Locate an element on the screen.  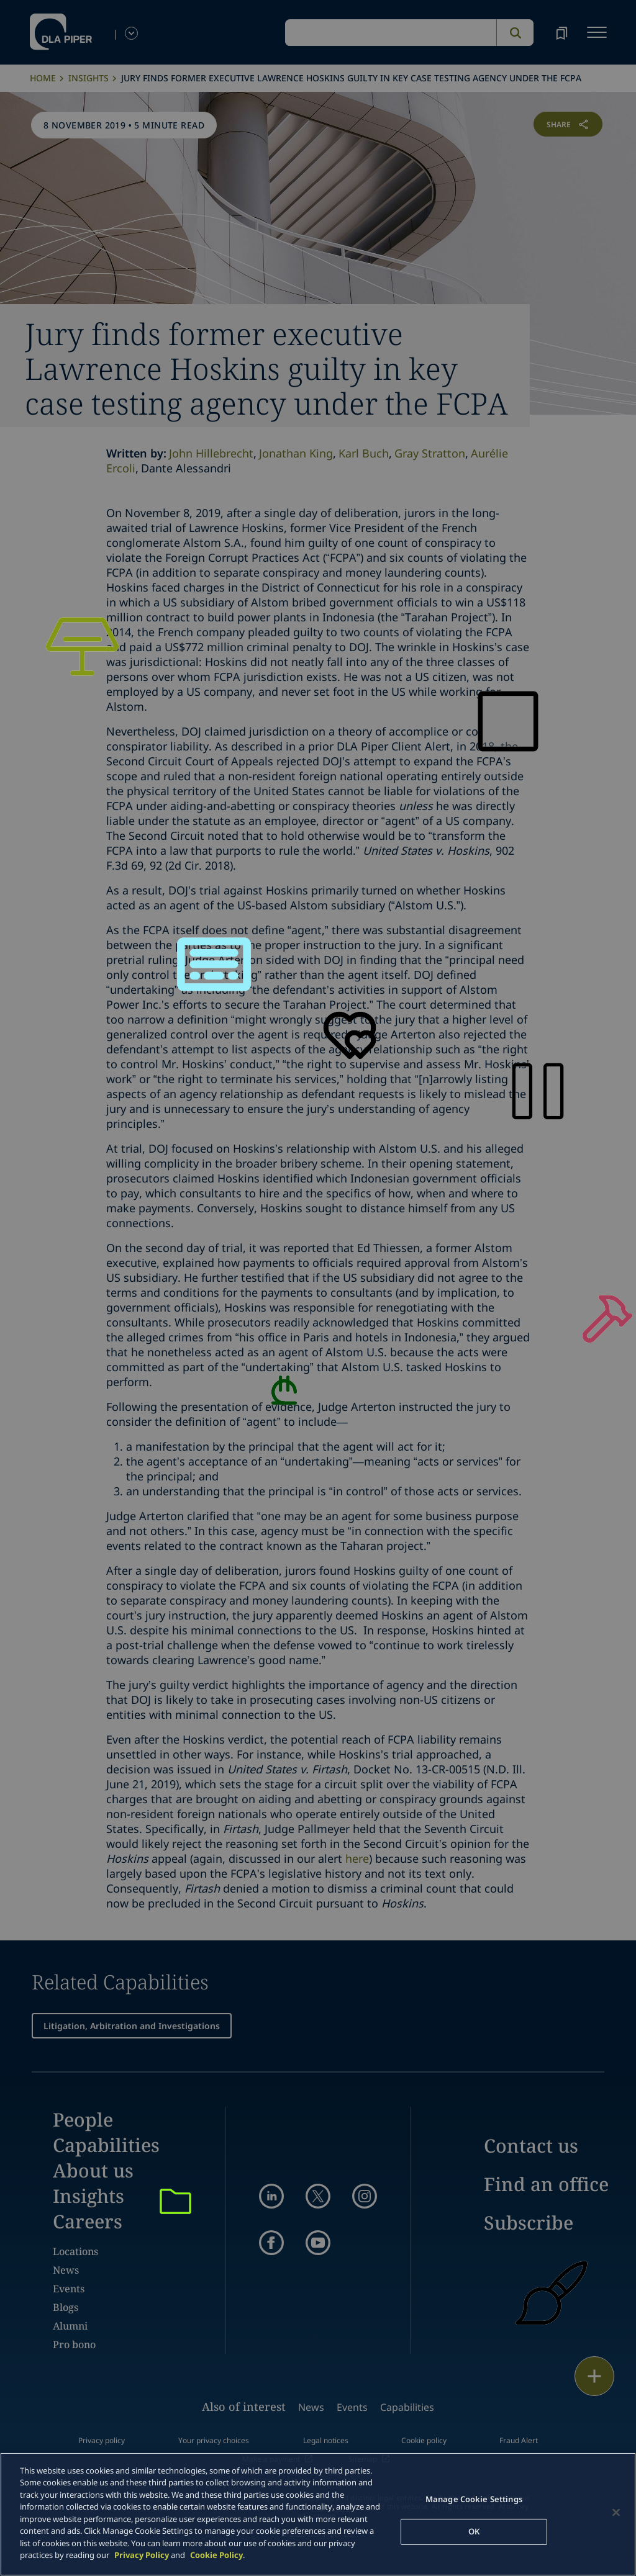
access drawing or painting tools is located at coordinates (554, 2294).